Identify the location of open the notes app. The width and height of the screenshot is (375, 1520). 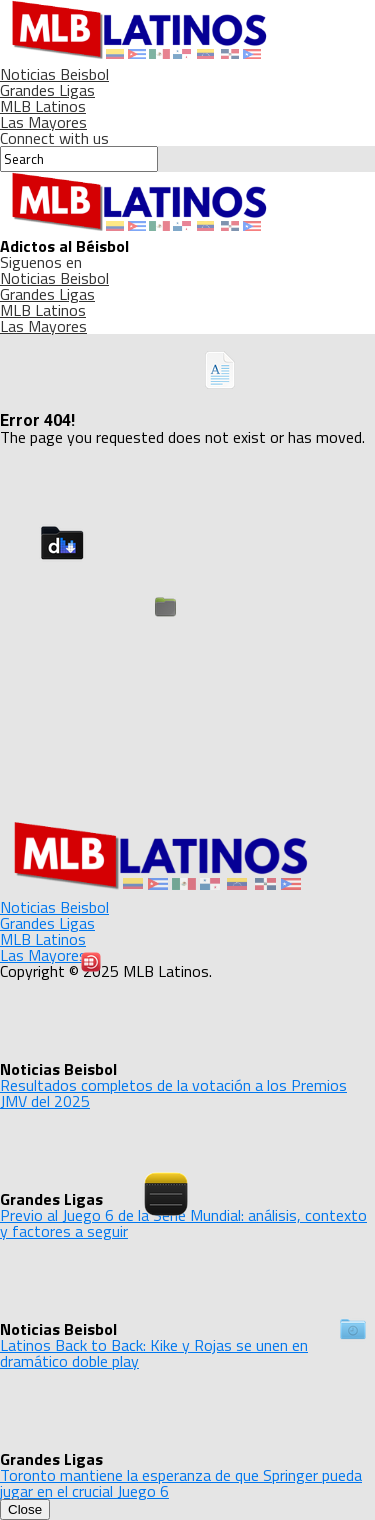
(166, 1194).